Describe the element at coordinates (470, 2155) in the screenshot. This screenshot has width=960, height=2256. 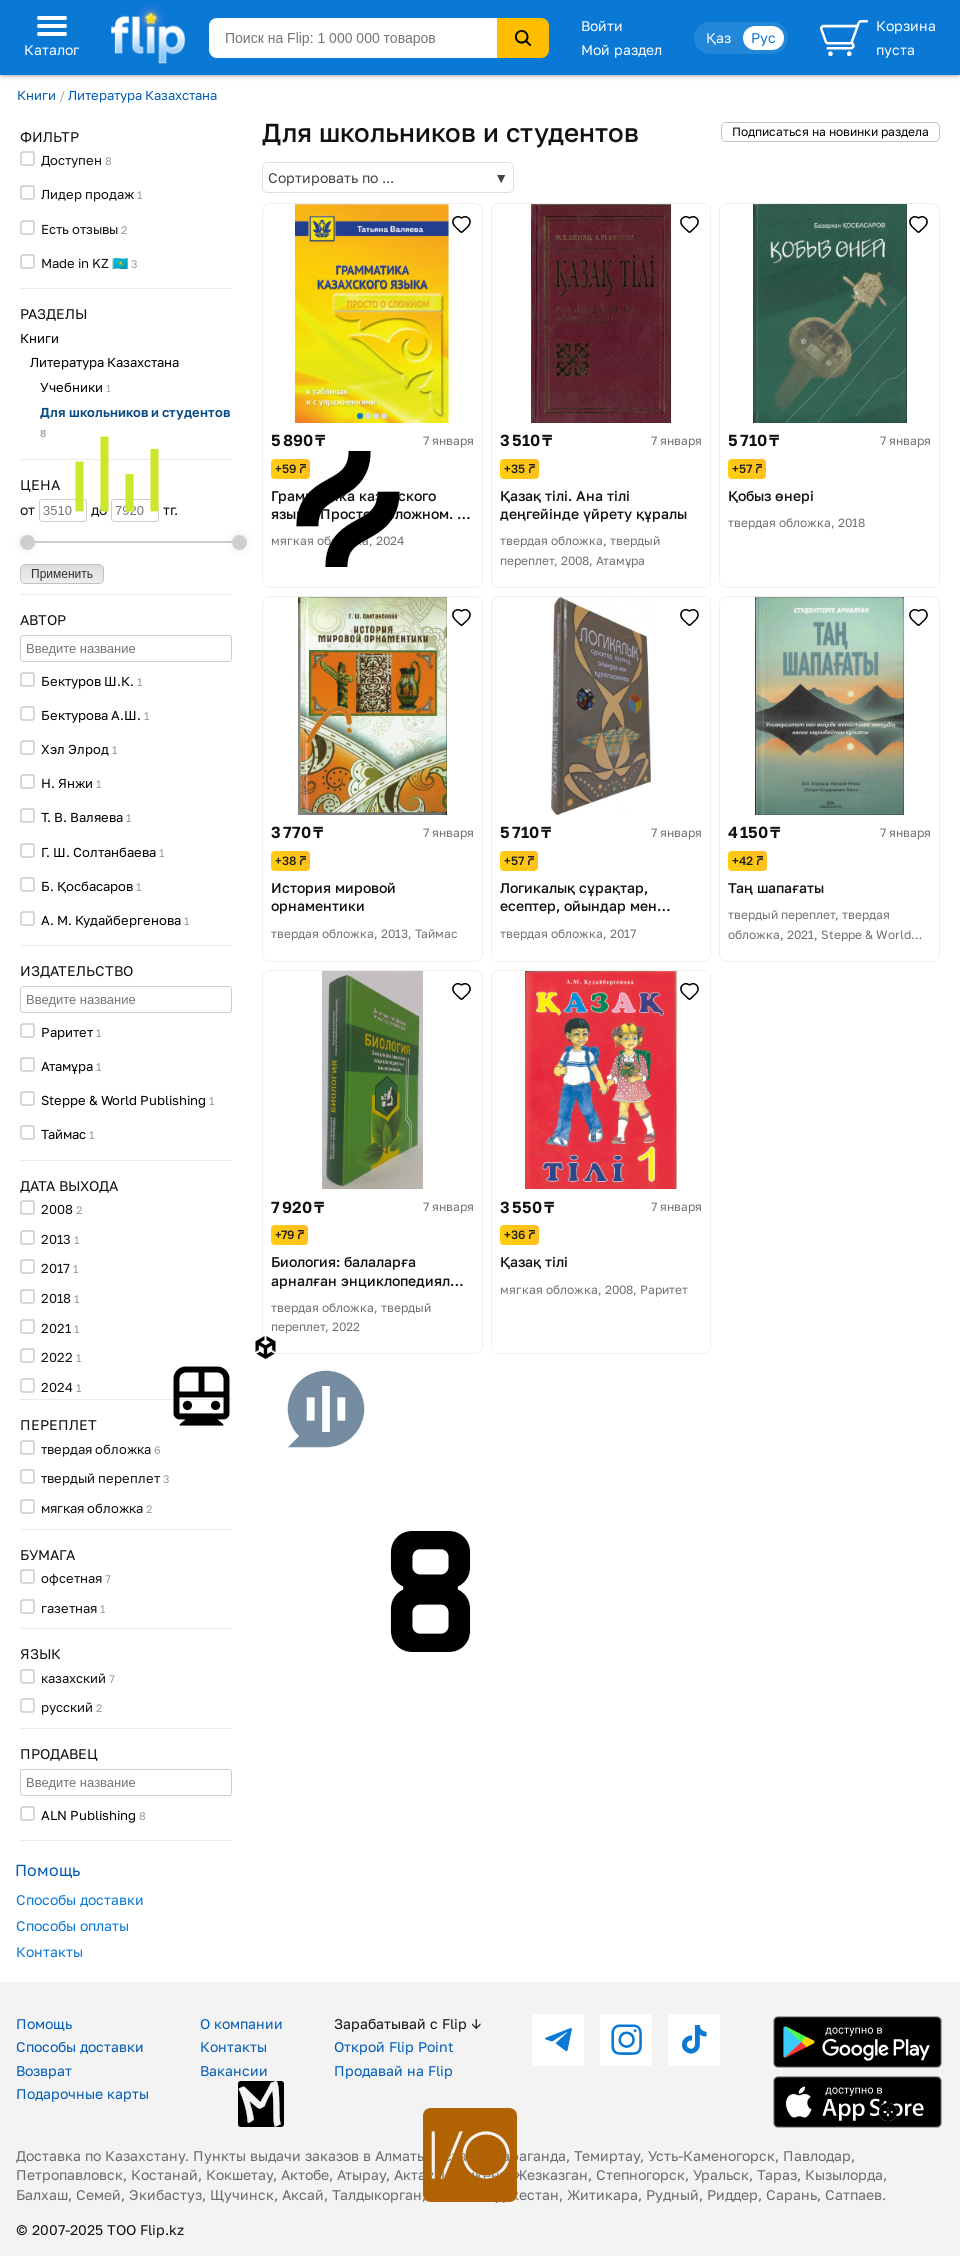
I see `webdriverio automation framework logo` at that location.